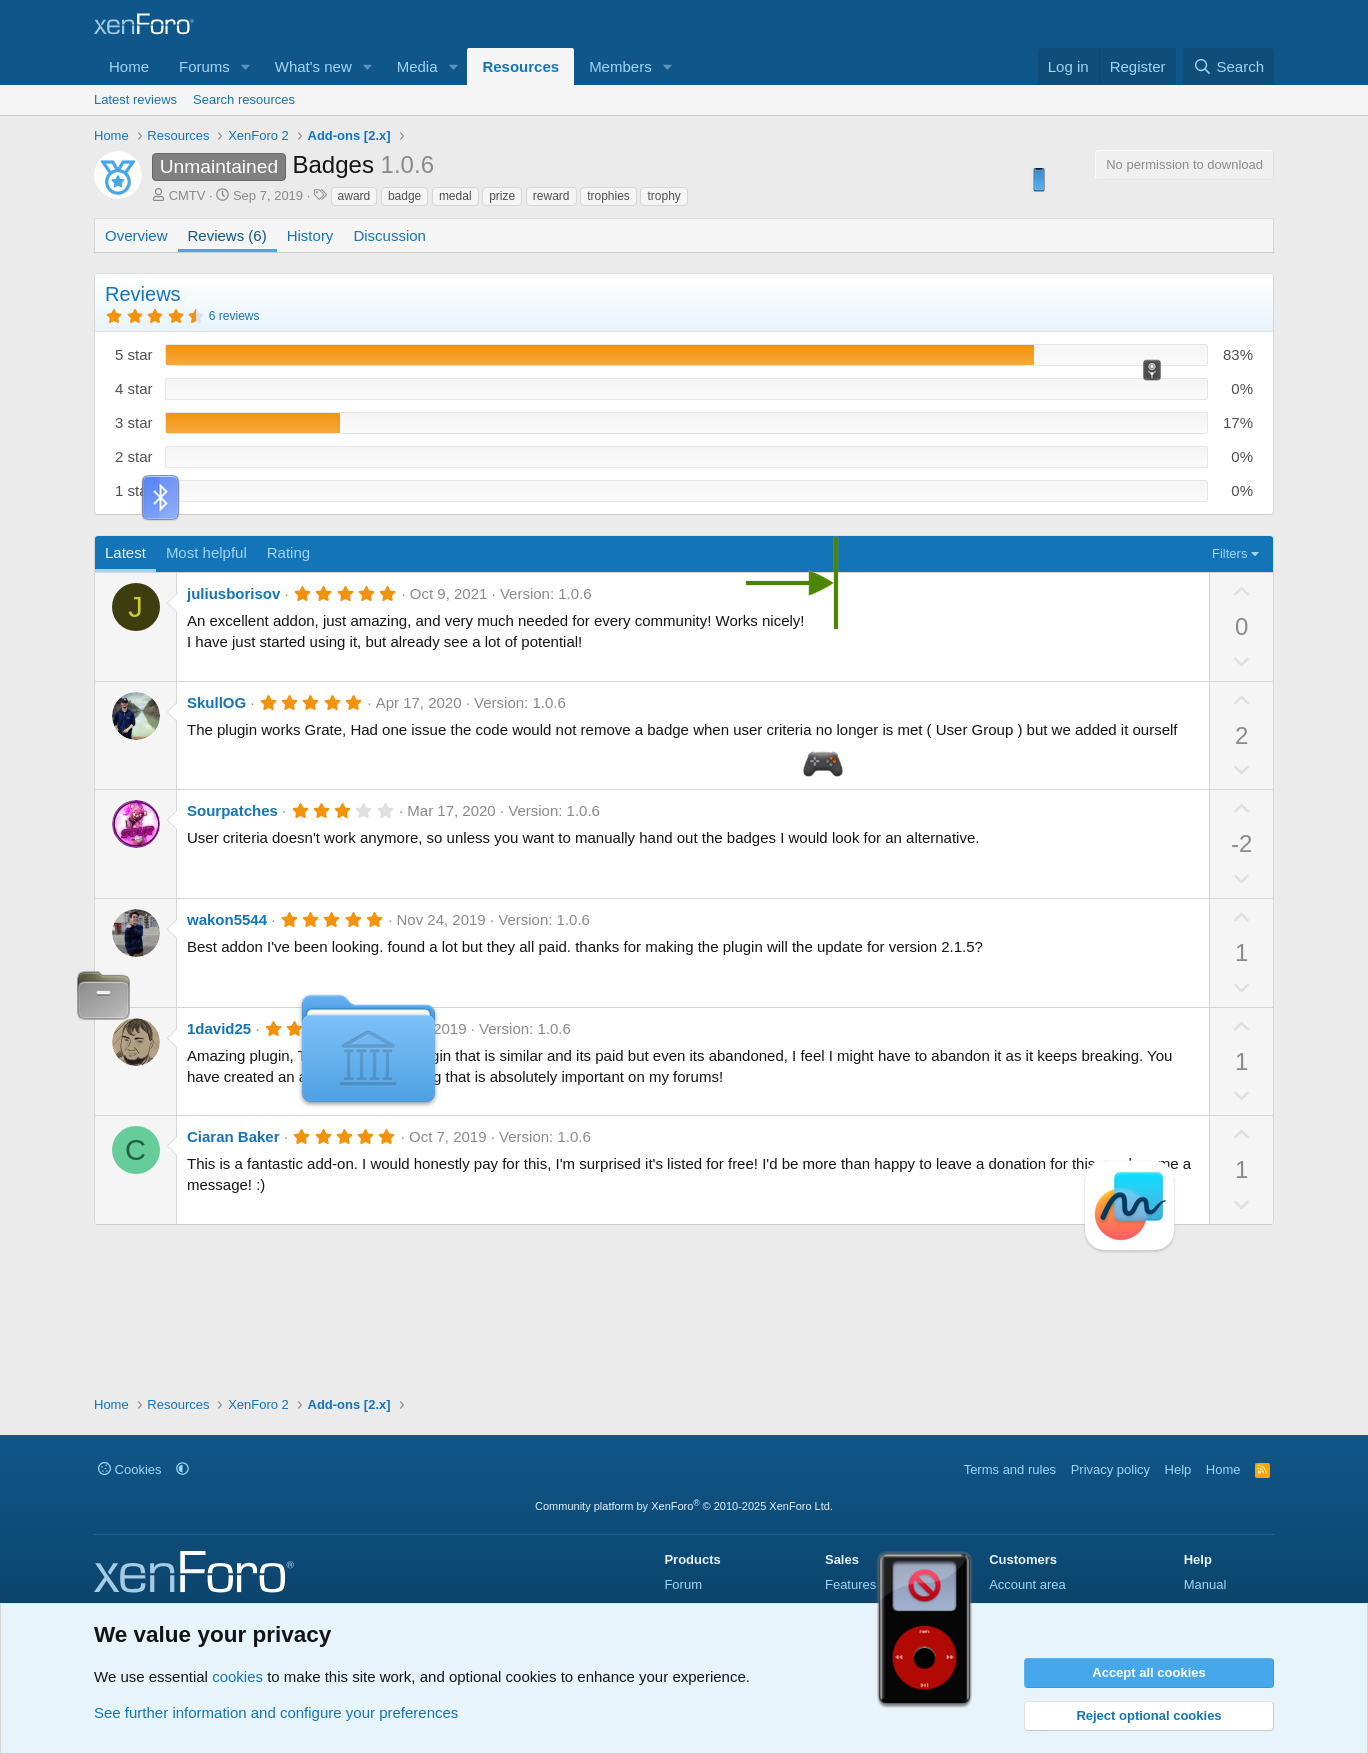 This screenshot has width=1368, height=1754. What do you see at coordinates (1039, 180) in the screenshot?
I see `iPhone 12 mini device icon` at bounding box center [1039, 180].